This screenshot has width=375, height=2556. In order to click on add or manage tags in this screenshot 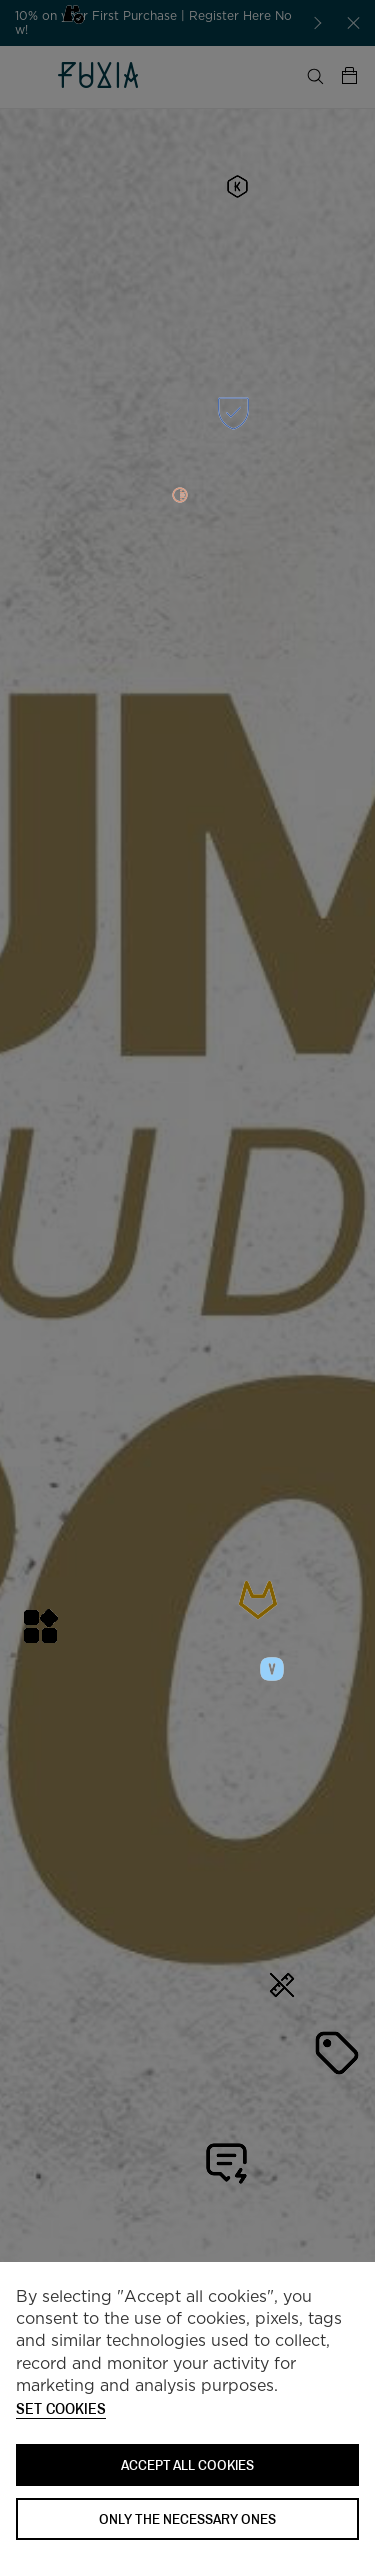, I will do `click(337, 2053)`.